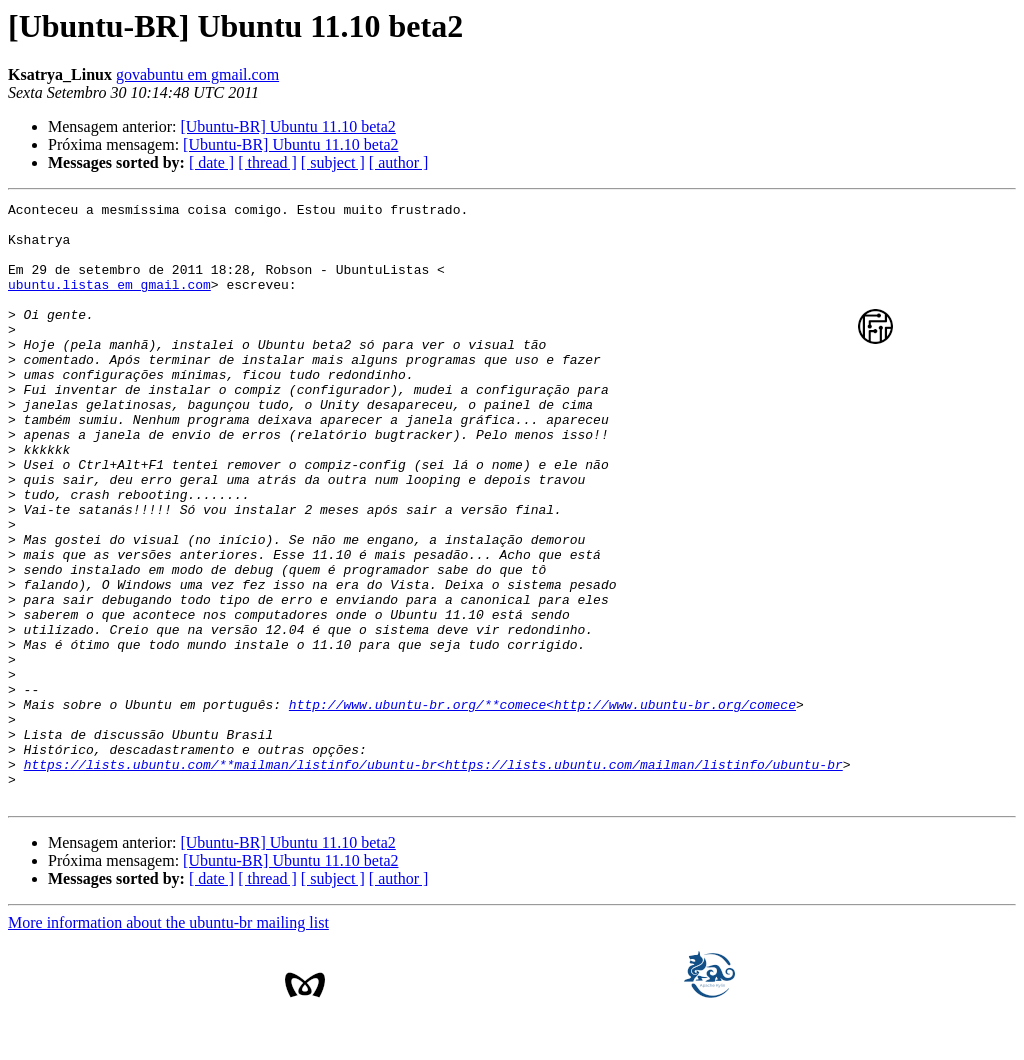  What do you see at coordinates (305, 985) in the screenshot?
I see `tokyo metro logo` at bounding box center [305, 985].